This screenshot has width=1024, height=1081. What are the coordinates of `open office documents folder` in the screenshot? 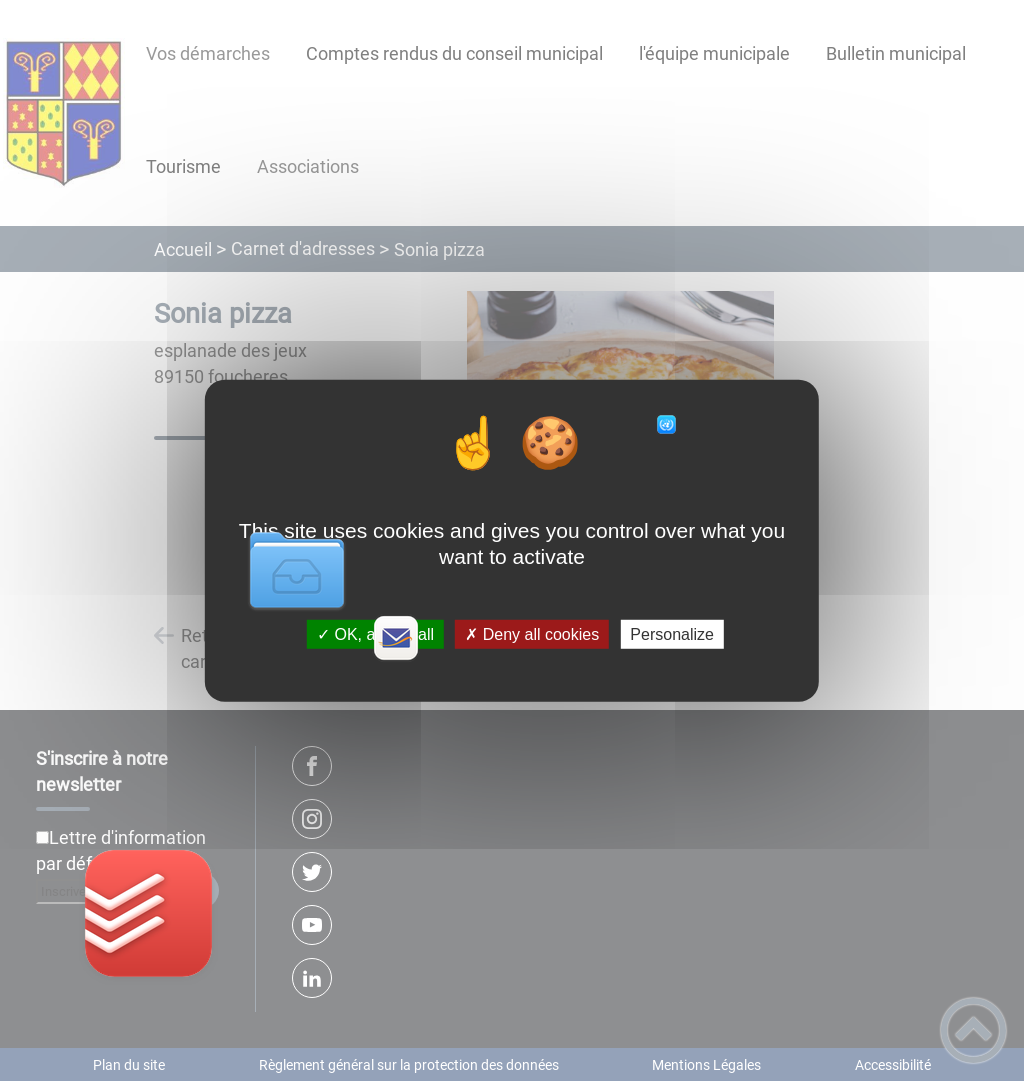 It's located at (297, 570).